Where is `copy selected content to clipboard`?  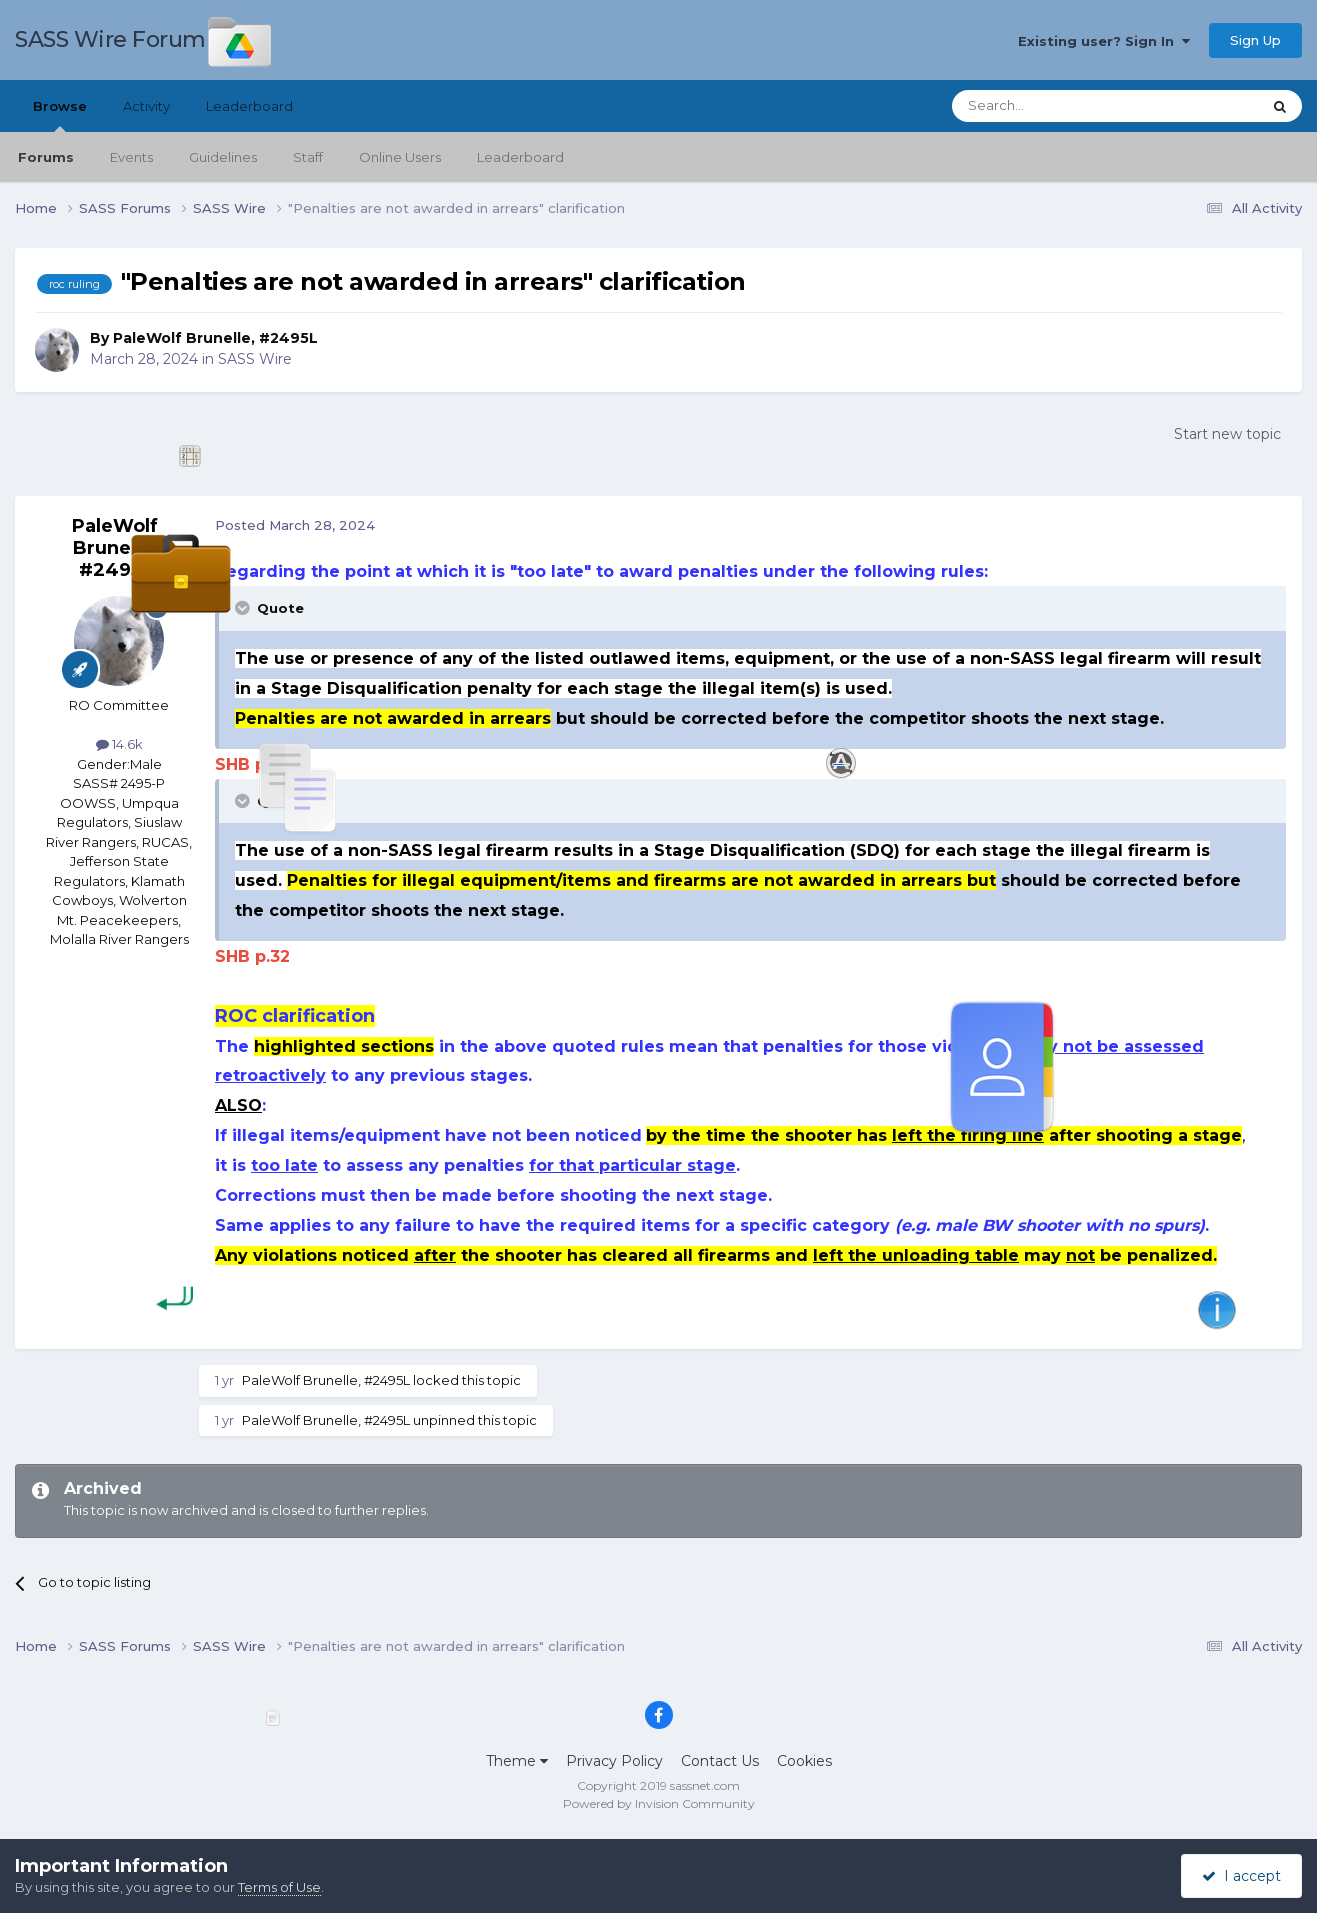 copy selected content to clipboard is located at coordinates (297, 787).